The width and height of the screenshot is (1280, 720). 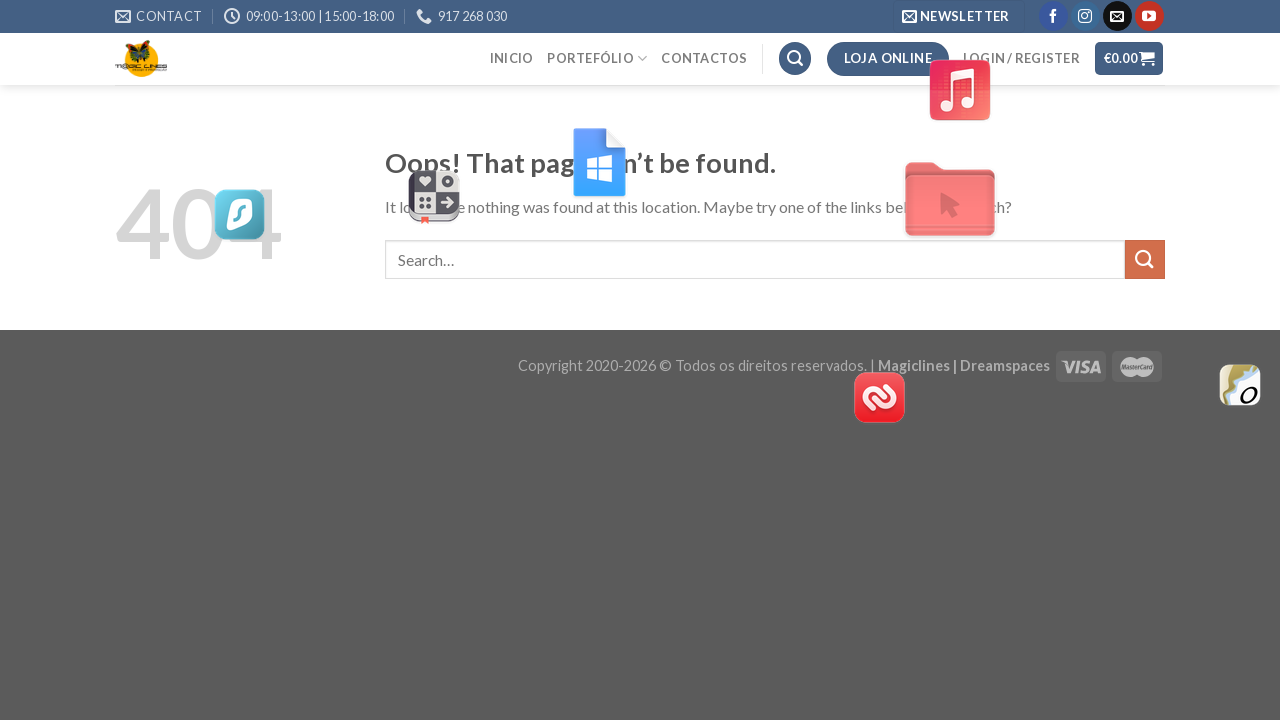 What do you see at coordinates (960, 90) in the screenshot?
I see `open the gnome music app` at bounding box center [960, 90].